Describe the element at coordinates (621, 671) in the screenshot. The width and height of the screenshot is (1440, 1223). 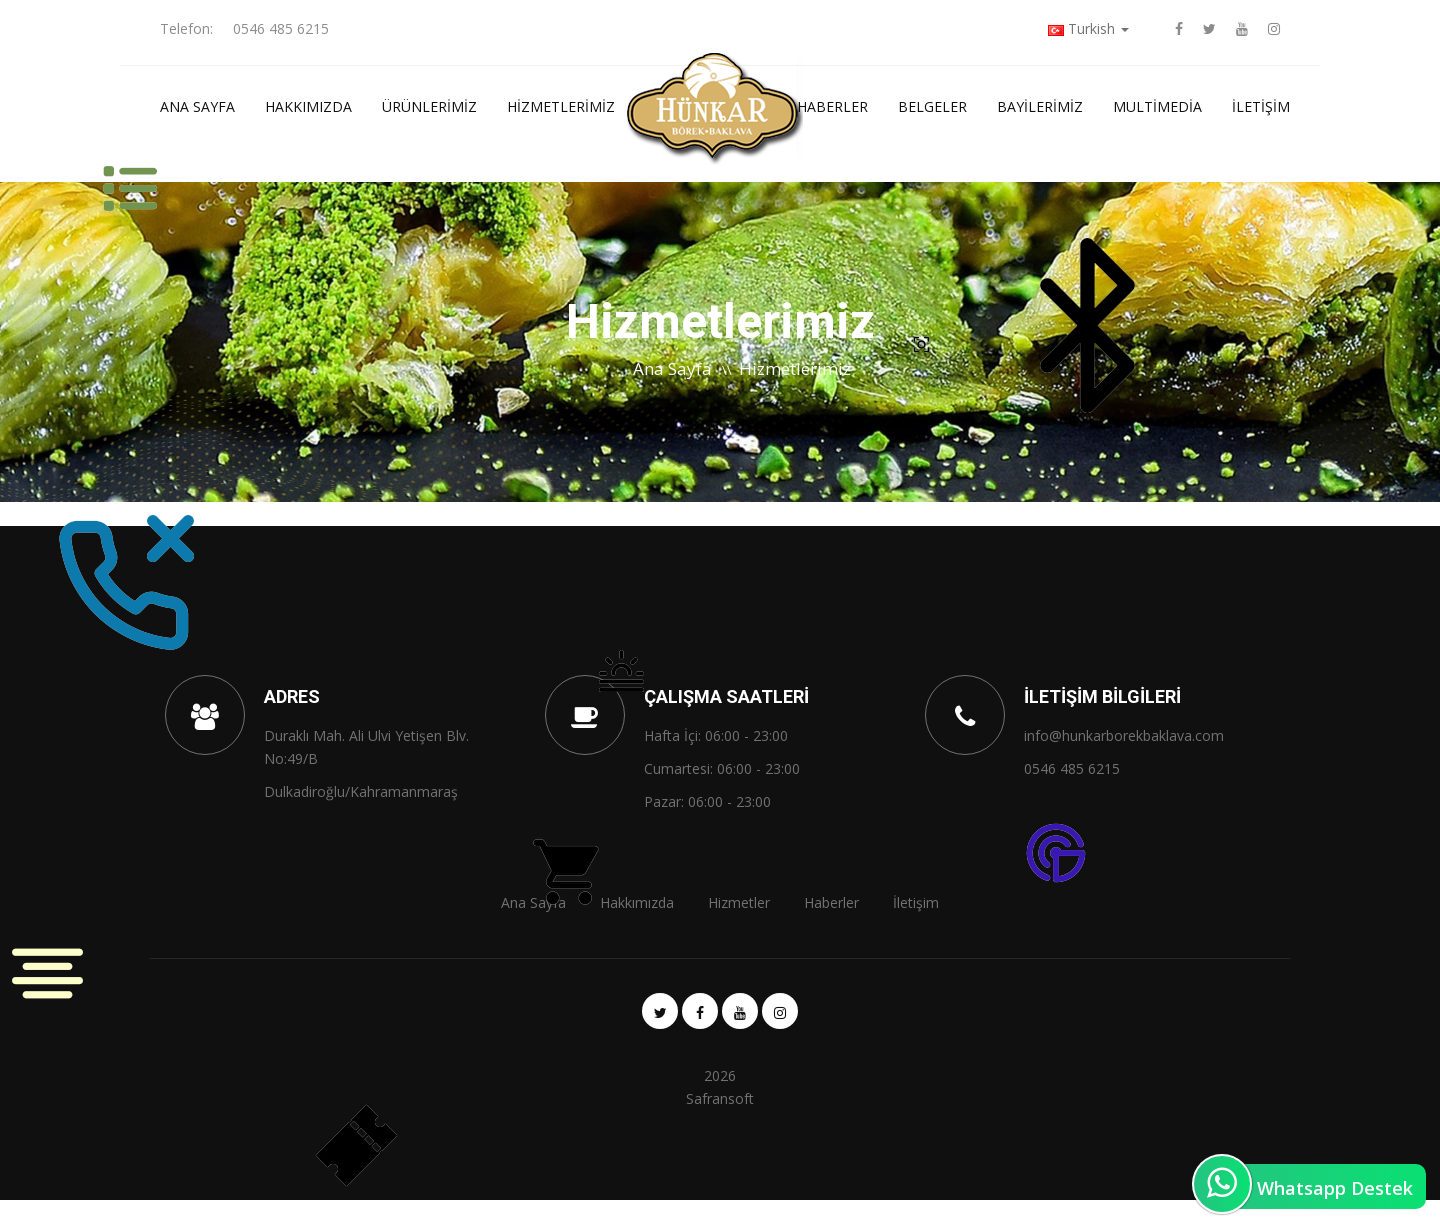
I see `indicates hazy or foggy weather conditions` at that location.